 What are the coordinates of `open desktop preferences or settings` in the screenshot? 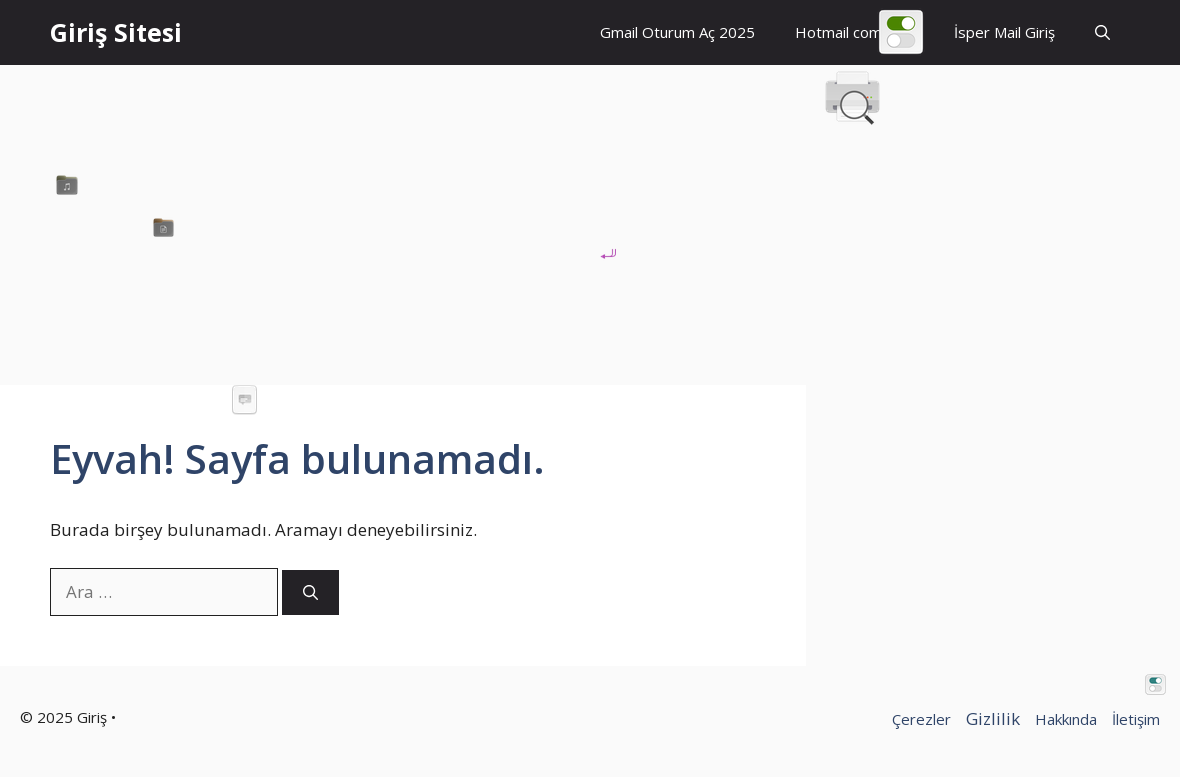 It's located at (901, 32).